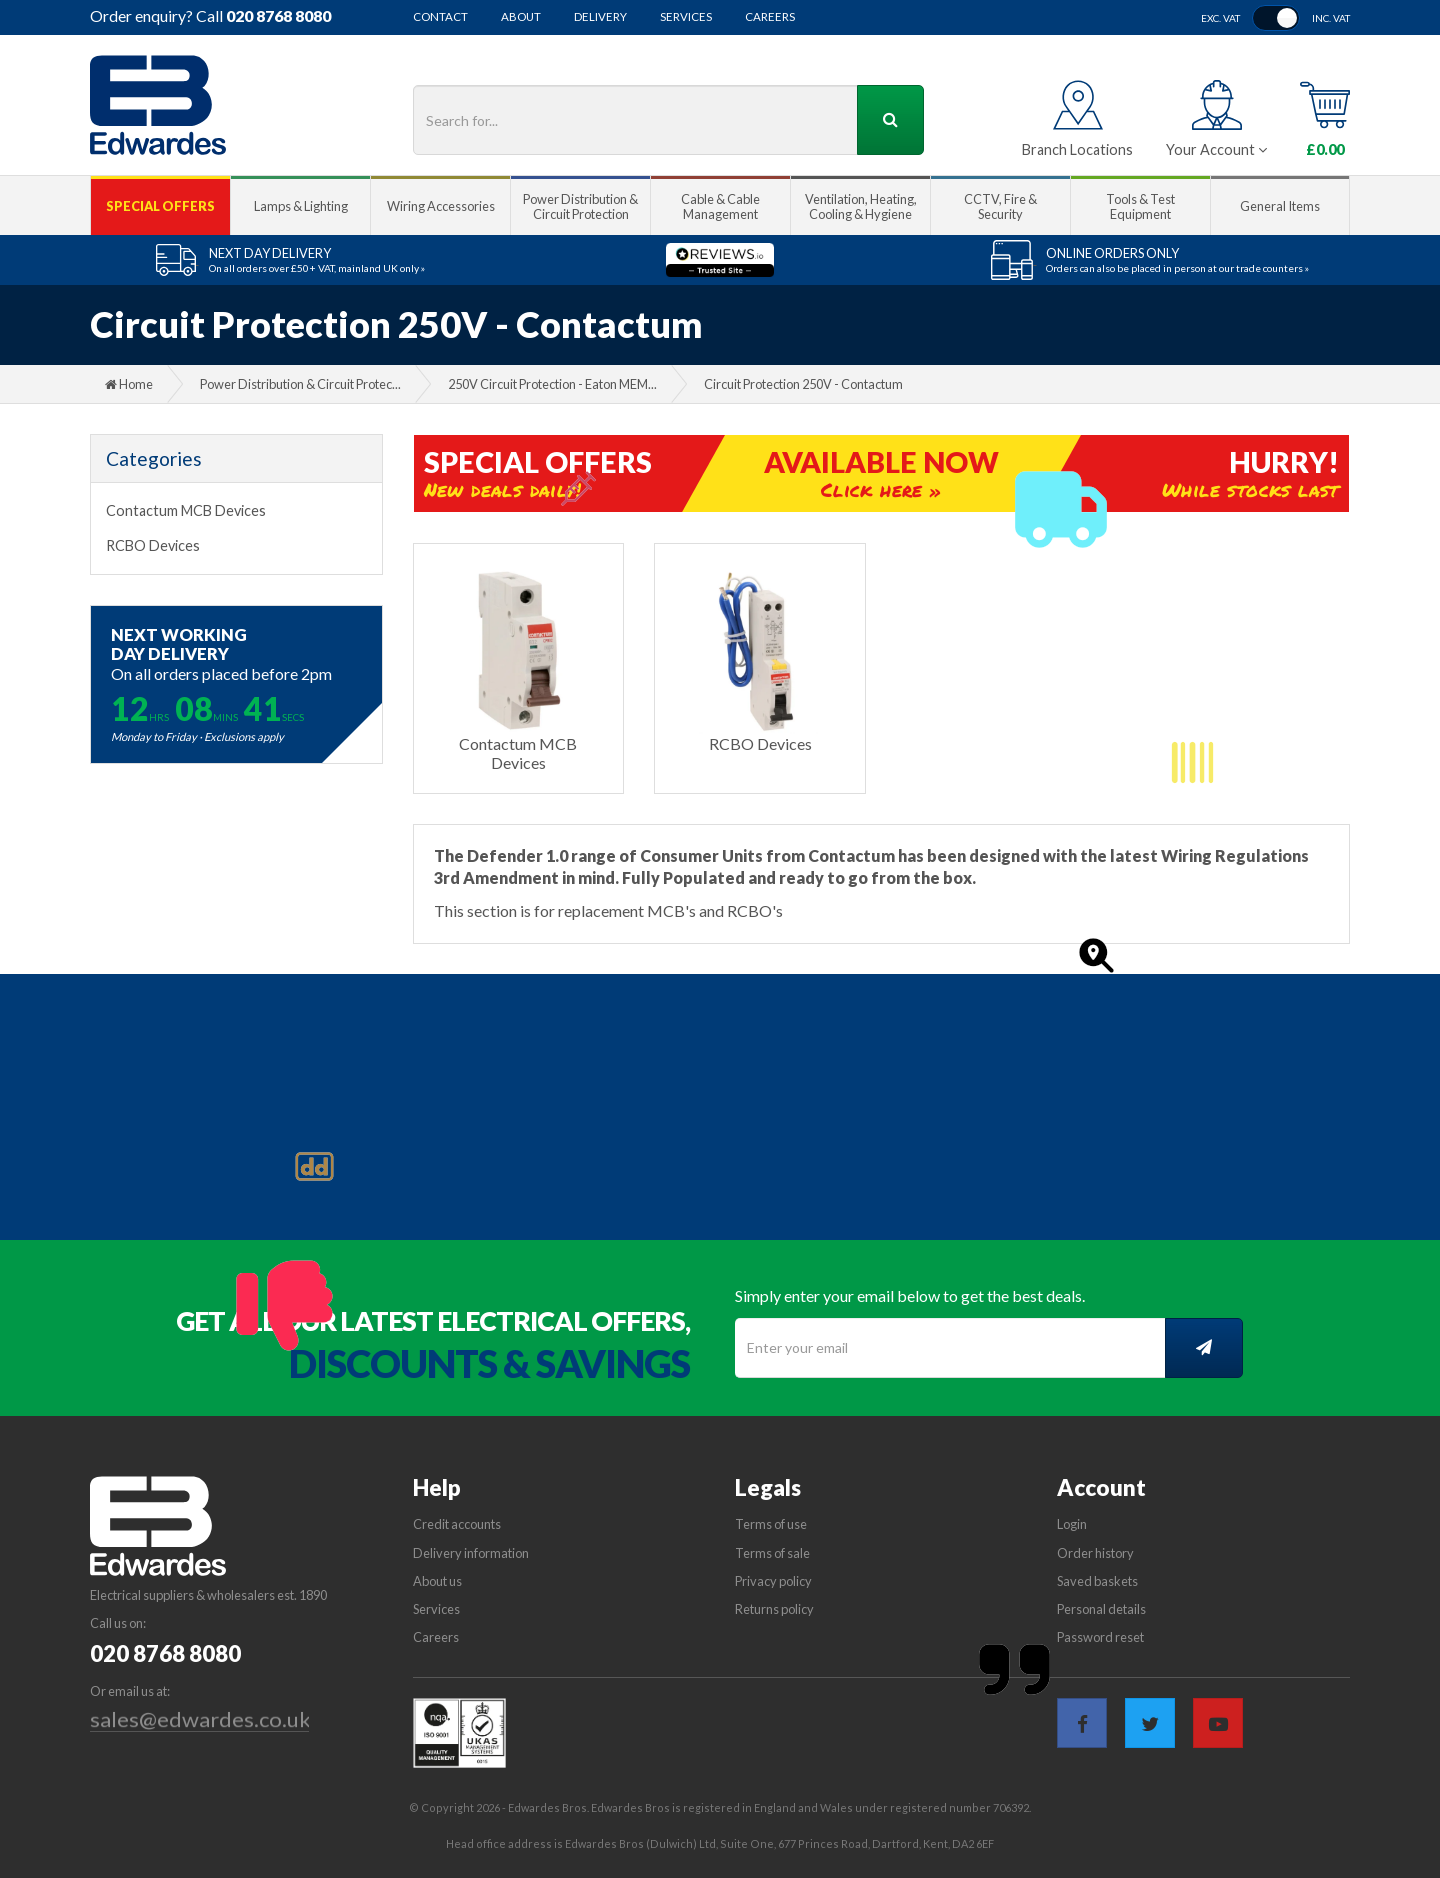  What do you see at coordinates (1014, 1669) in the screenshot?
I see `insert a blockquote or citation` at bounding box center [1014, 1669].